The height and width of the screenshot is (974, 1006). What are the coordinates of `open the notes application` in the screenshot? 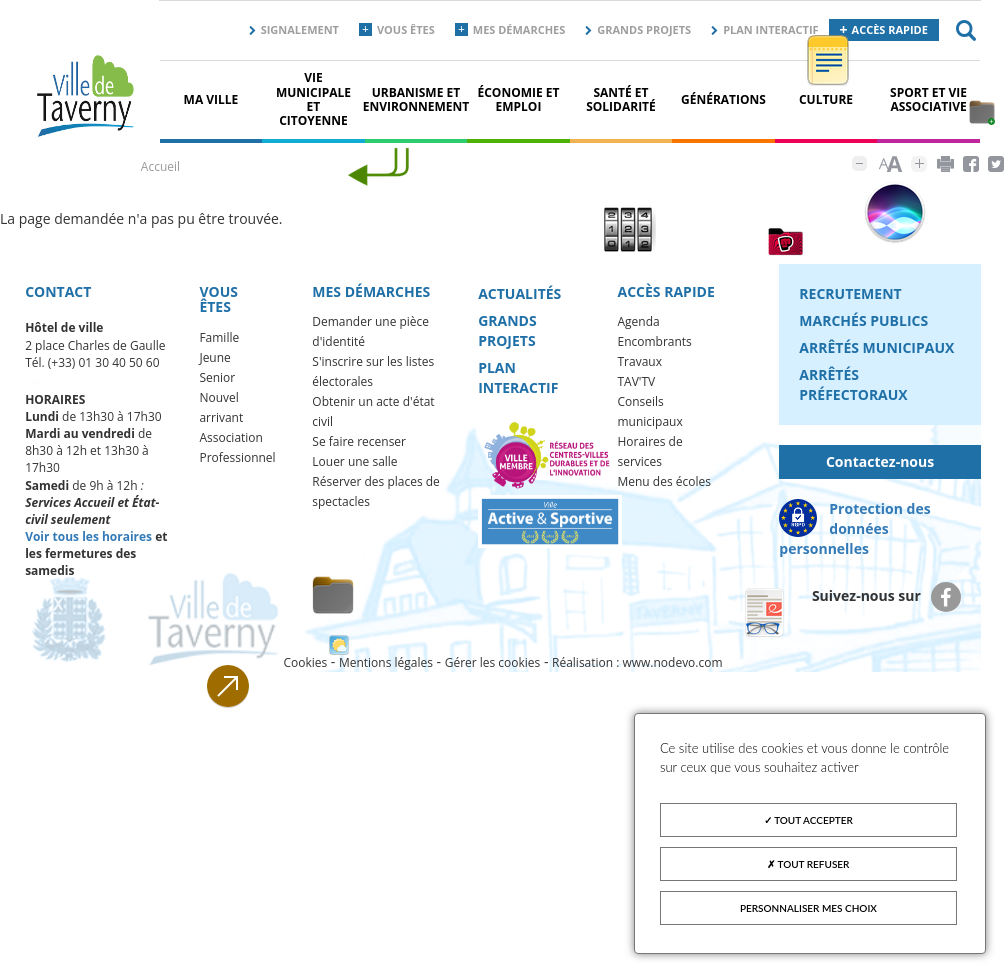 It's located at (828, 60).